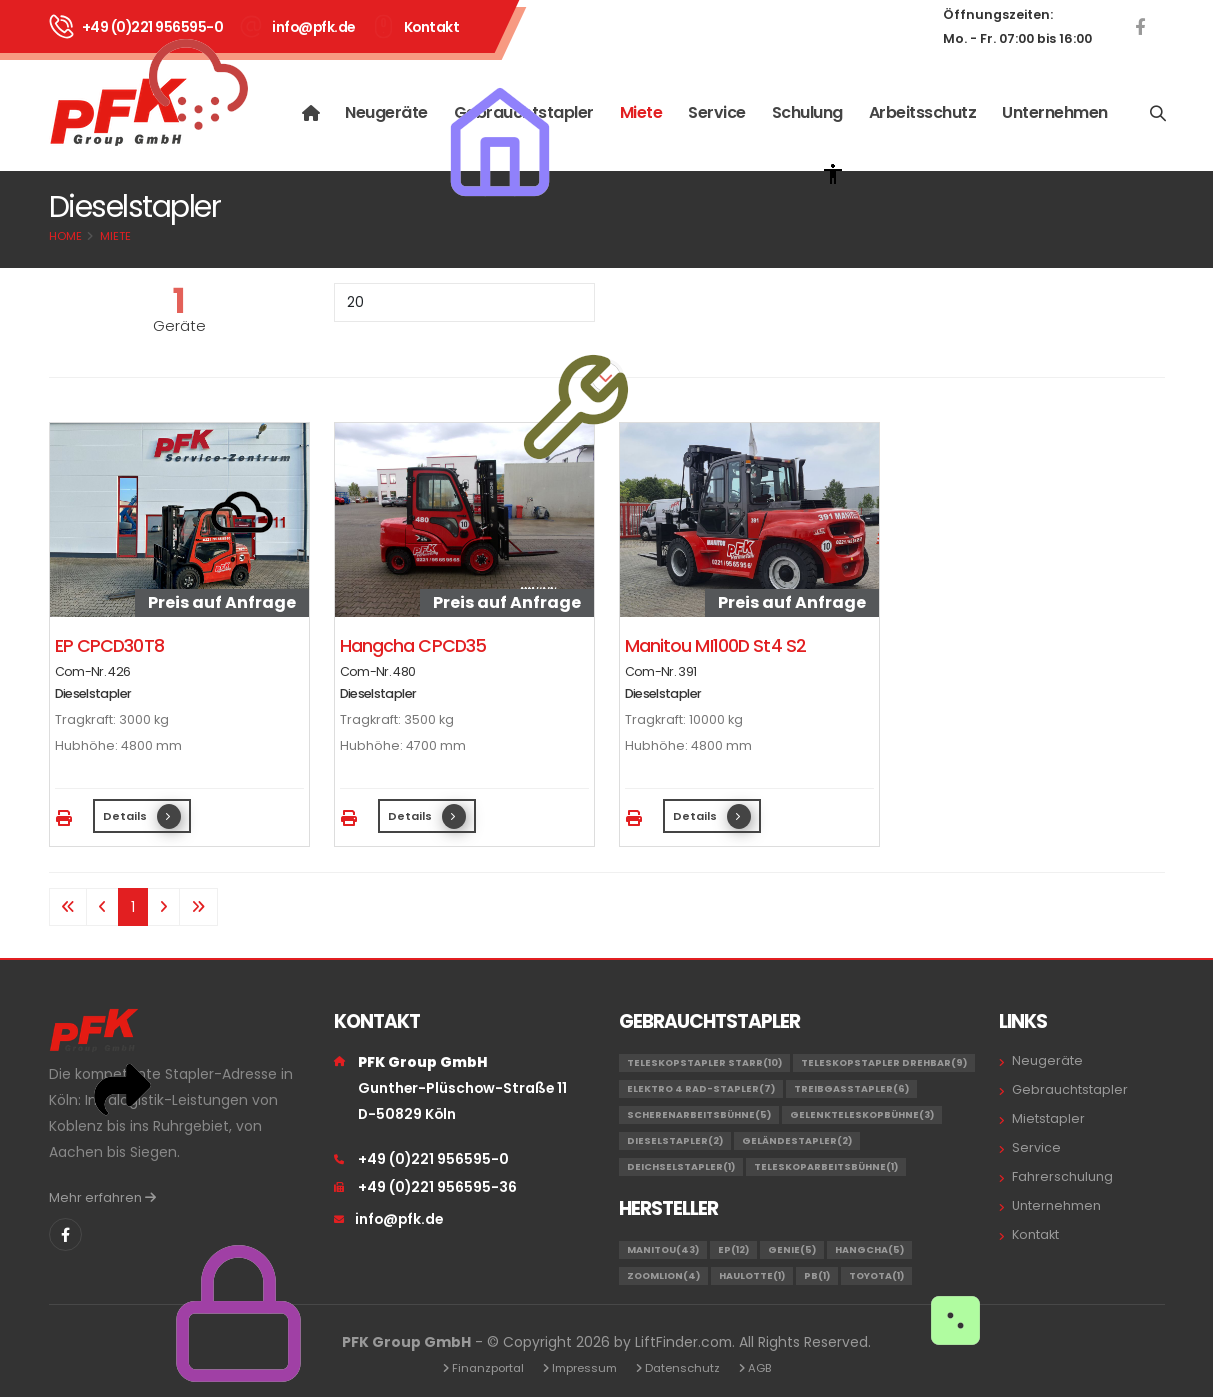 This screenshot has height=1397, width=1213. I want to click on navigate to the home screen, so click(500, 142).